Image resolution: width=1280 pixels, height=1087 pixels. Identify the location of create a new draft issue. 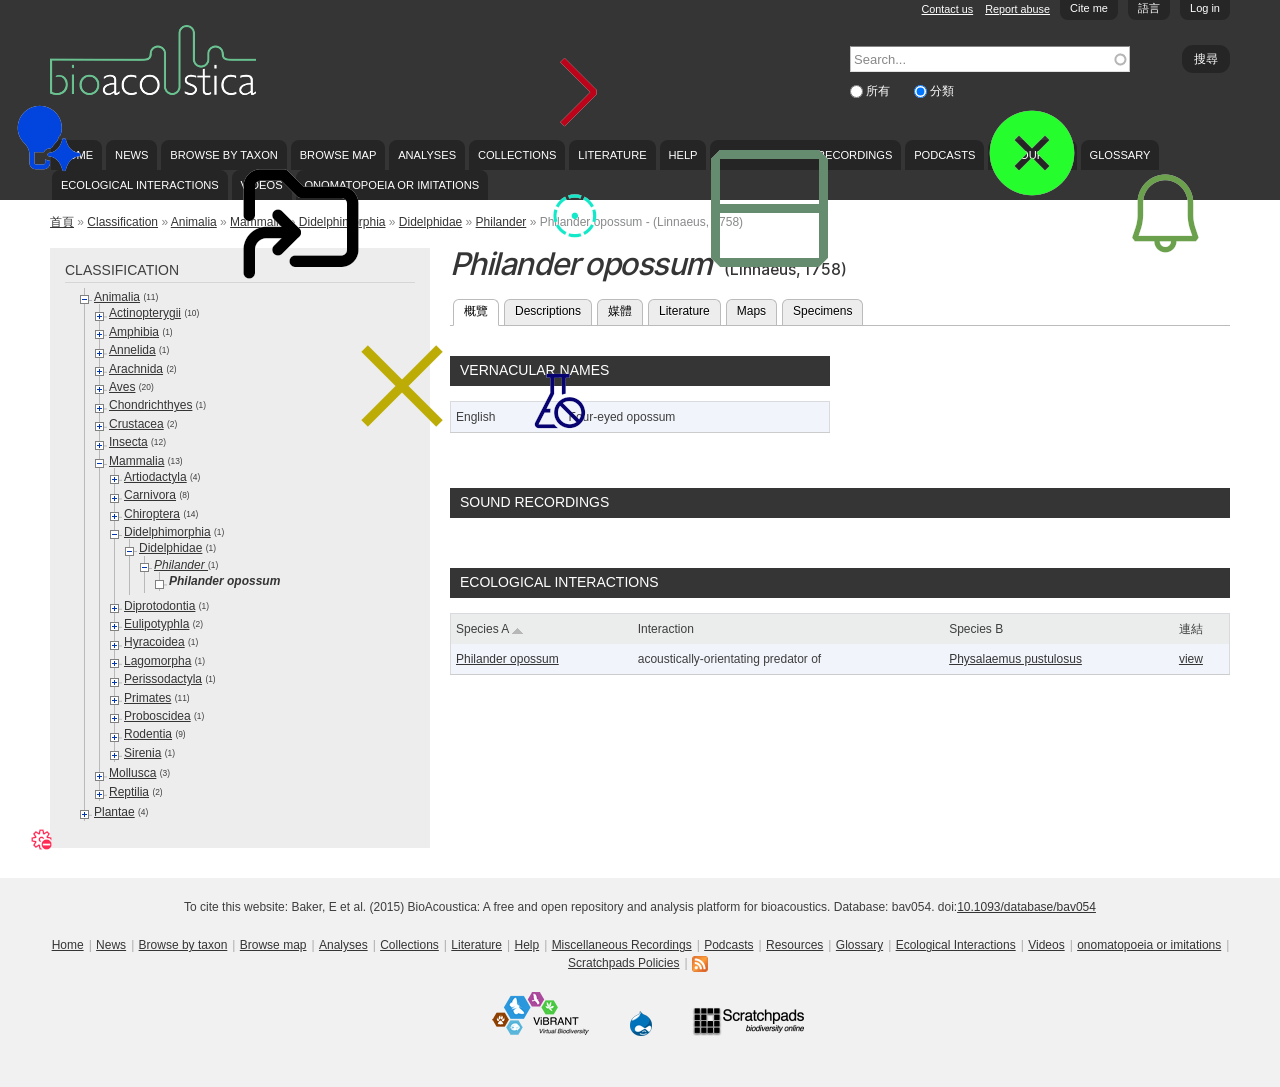
(576, 217).